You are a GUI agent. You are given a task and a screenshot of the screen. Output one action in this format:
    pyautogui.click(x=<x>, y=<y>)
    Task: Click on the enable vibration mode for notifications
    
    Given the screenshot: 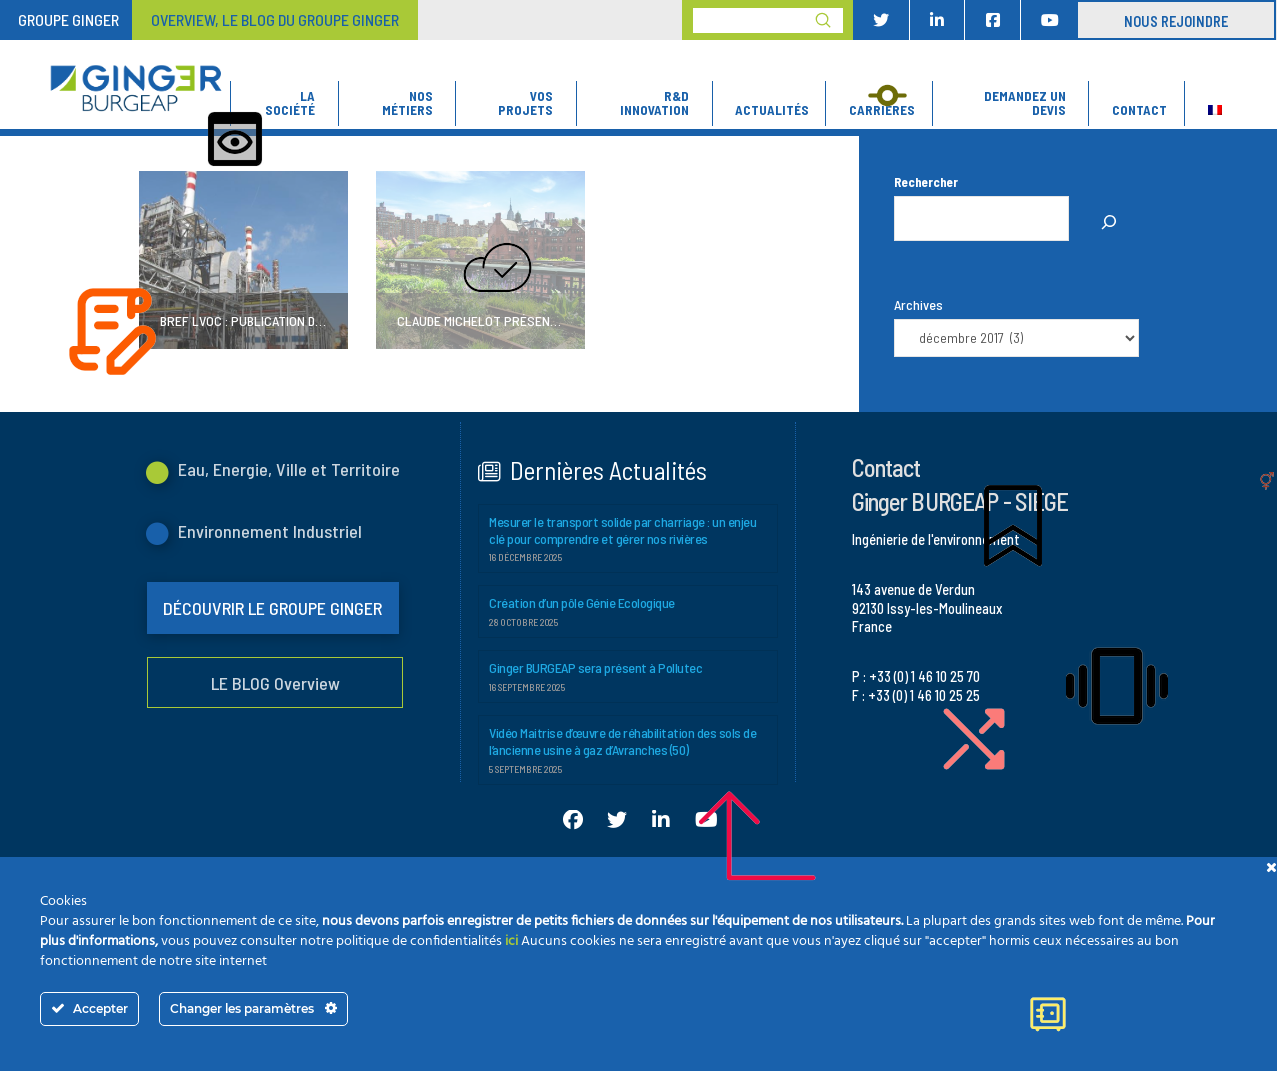 What is the action you would take?
    pyautogui.click(x=1117, y=686)
    